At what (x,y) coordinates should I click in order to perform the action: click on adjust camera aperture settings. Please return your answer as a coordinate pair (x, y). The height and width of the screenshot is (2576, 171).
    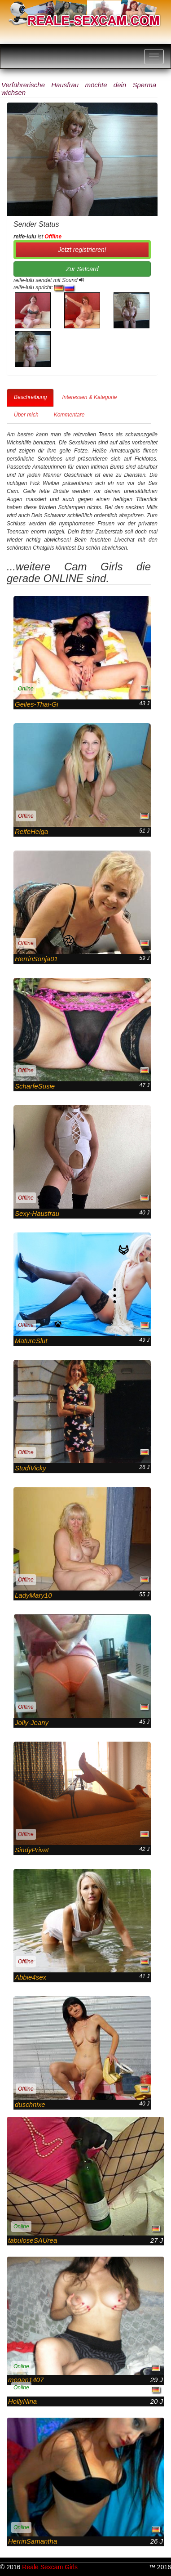
    Looking at the image, I should click on (69, 941).